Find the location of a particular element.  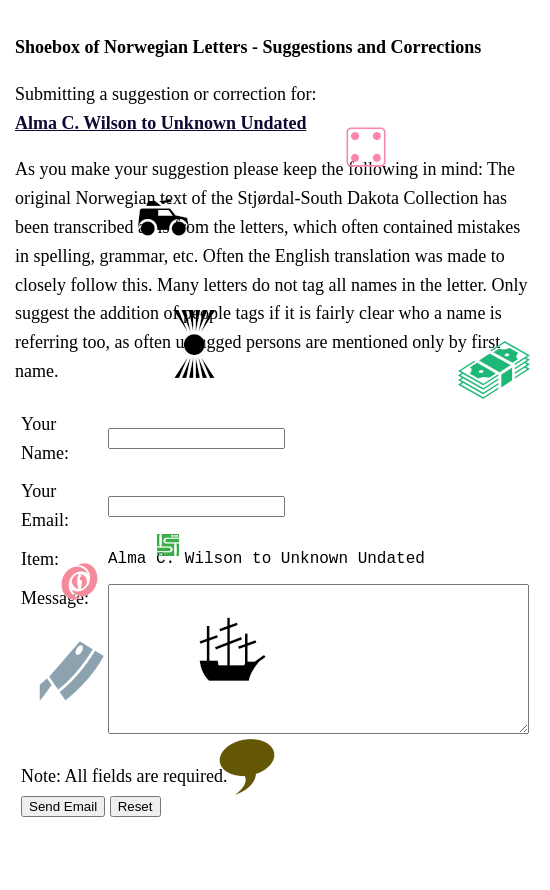

view your wallet or account balance is located at coordinates (494, 370).